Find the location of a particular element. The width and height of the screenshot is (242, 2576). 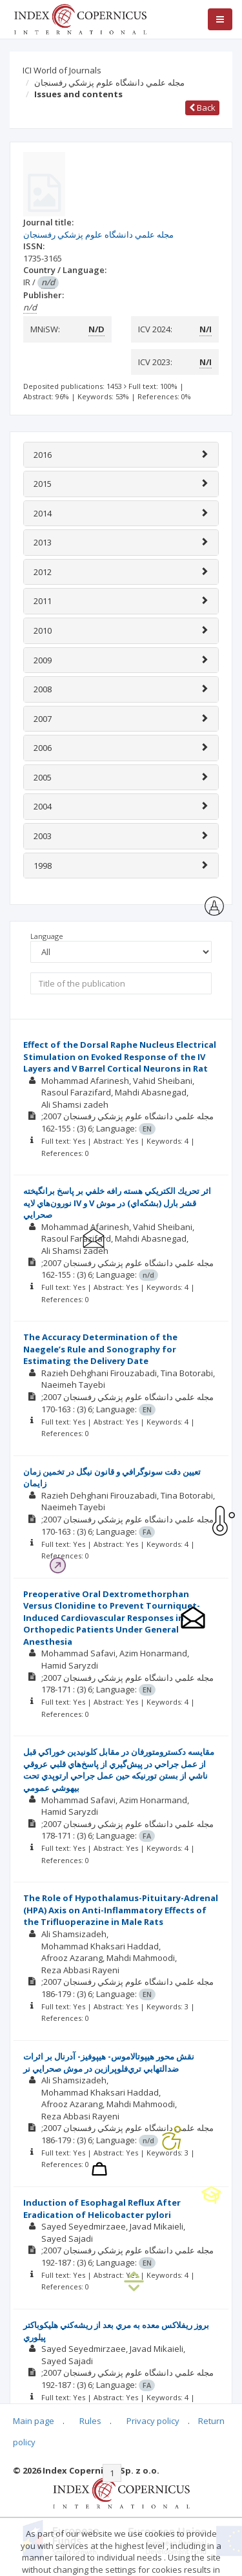

view an opened or read email is located at coordinates (94, 1239).